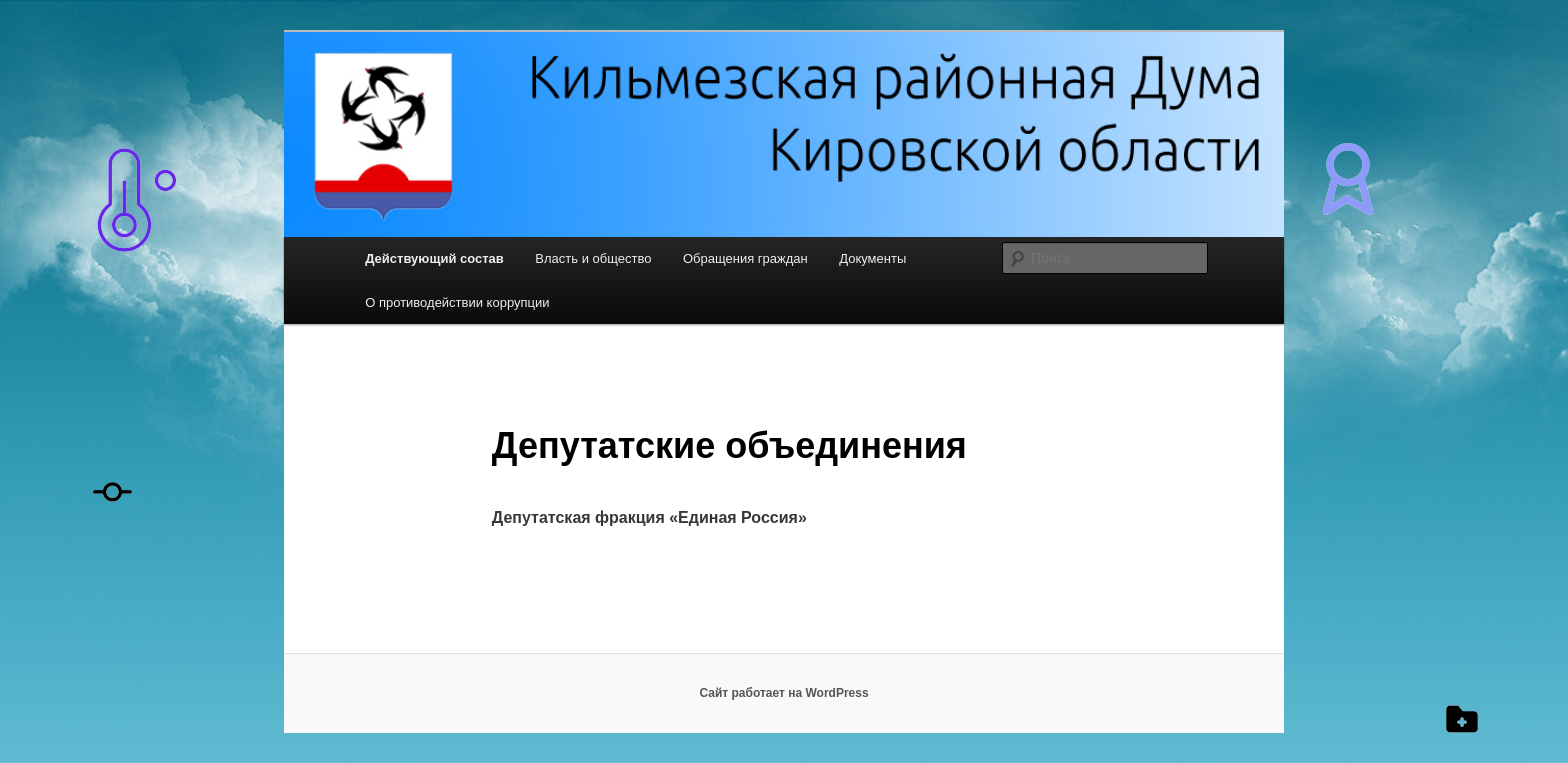  What do you see at coordinates (1348, 179) in the screenshot?
I see `view achievements or awards` at bounding box center [1348, 179].